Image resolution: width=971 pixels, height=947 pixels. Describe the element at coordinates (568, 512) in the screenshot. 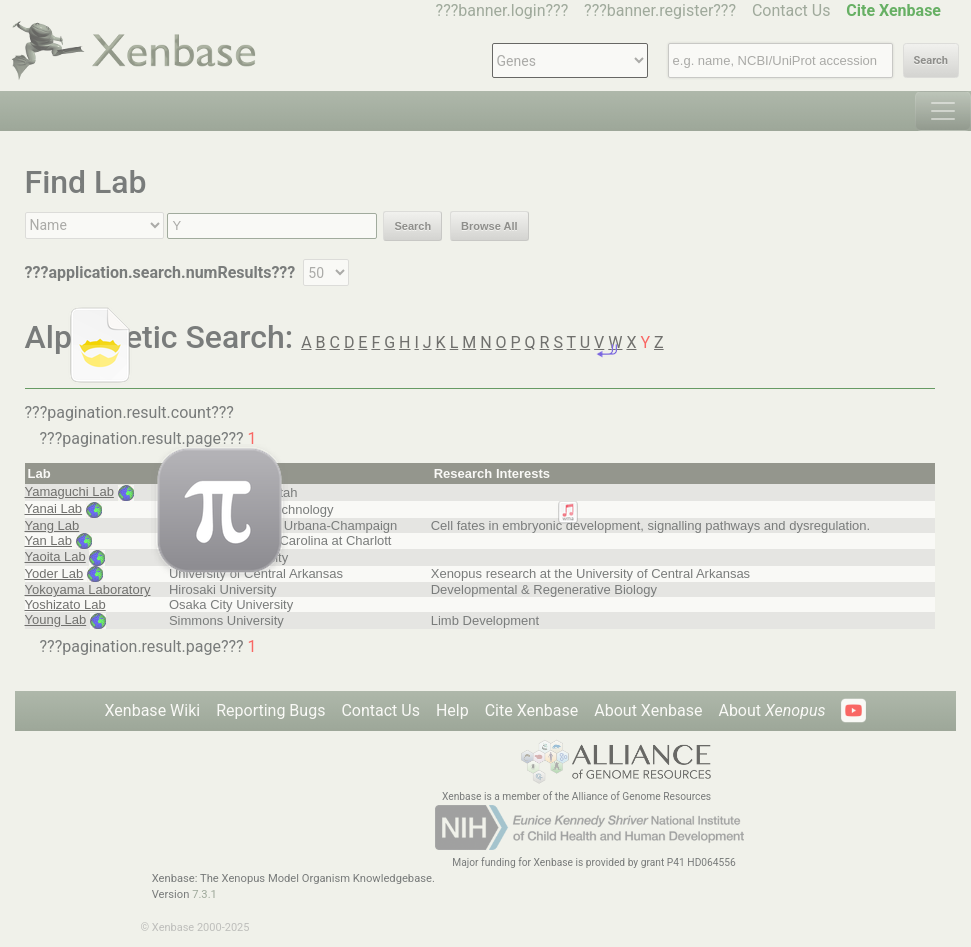

I see `a windows media audio (.wma) file` at that location.